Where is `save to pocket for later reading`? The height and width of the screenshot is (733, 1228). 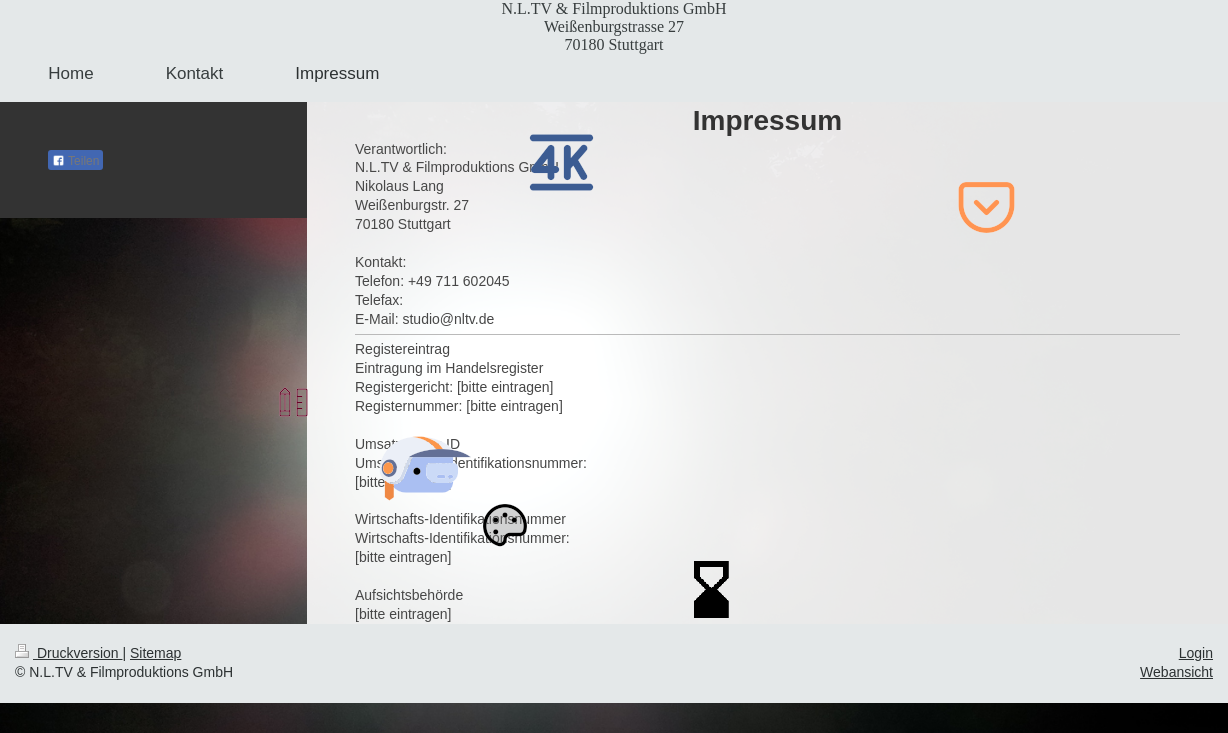 save to pocket for later reading is located at coordinates (986, 207).